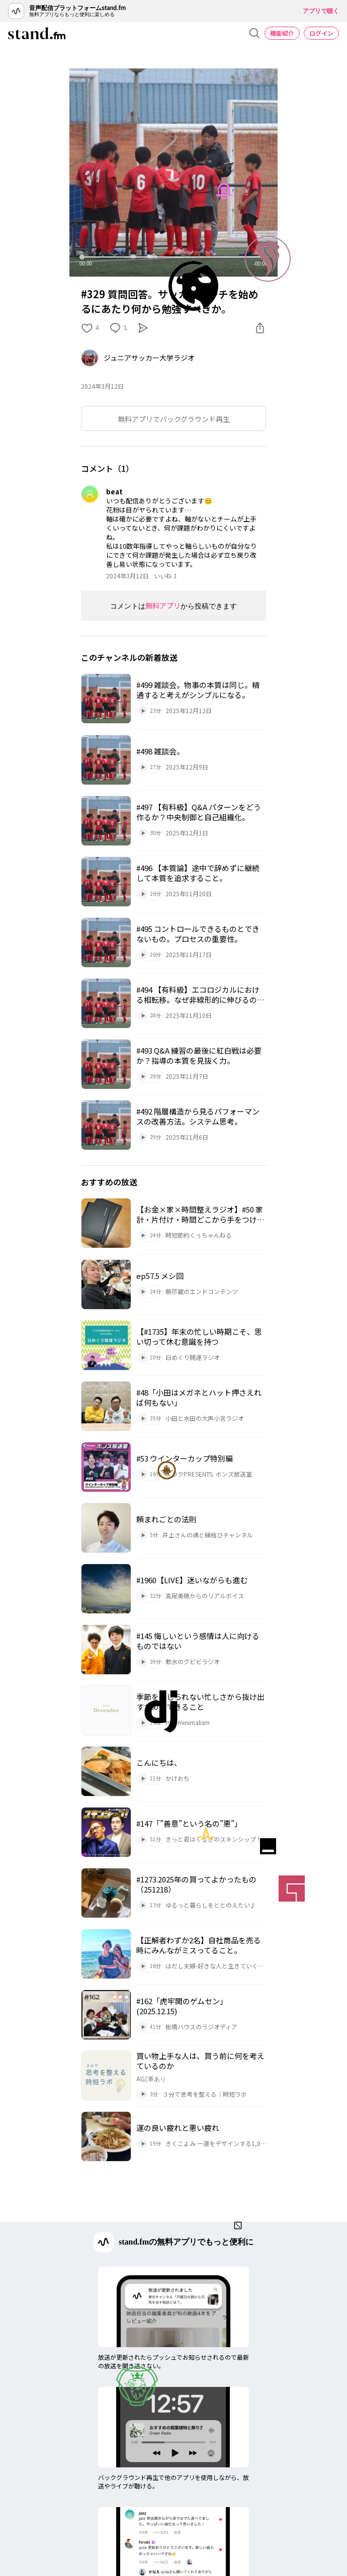 This screenshot has height=2576, width=347. Describe the element at coordinates (206, 1833) in the screenshot. I see `autoprefixer CSS tool logo` at that location.